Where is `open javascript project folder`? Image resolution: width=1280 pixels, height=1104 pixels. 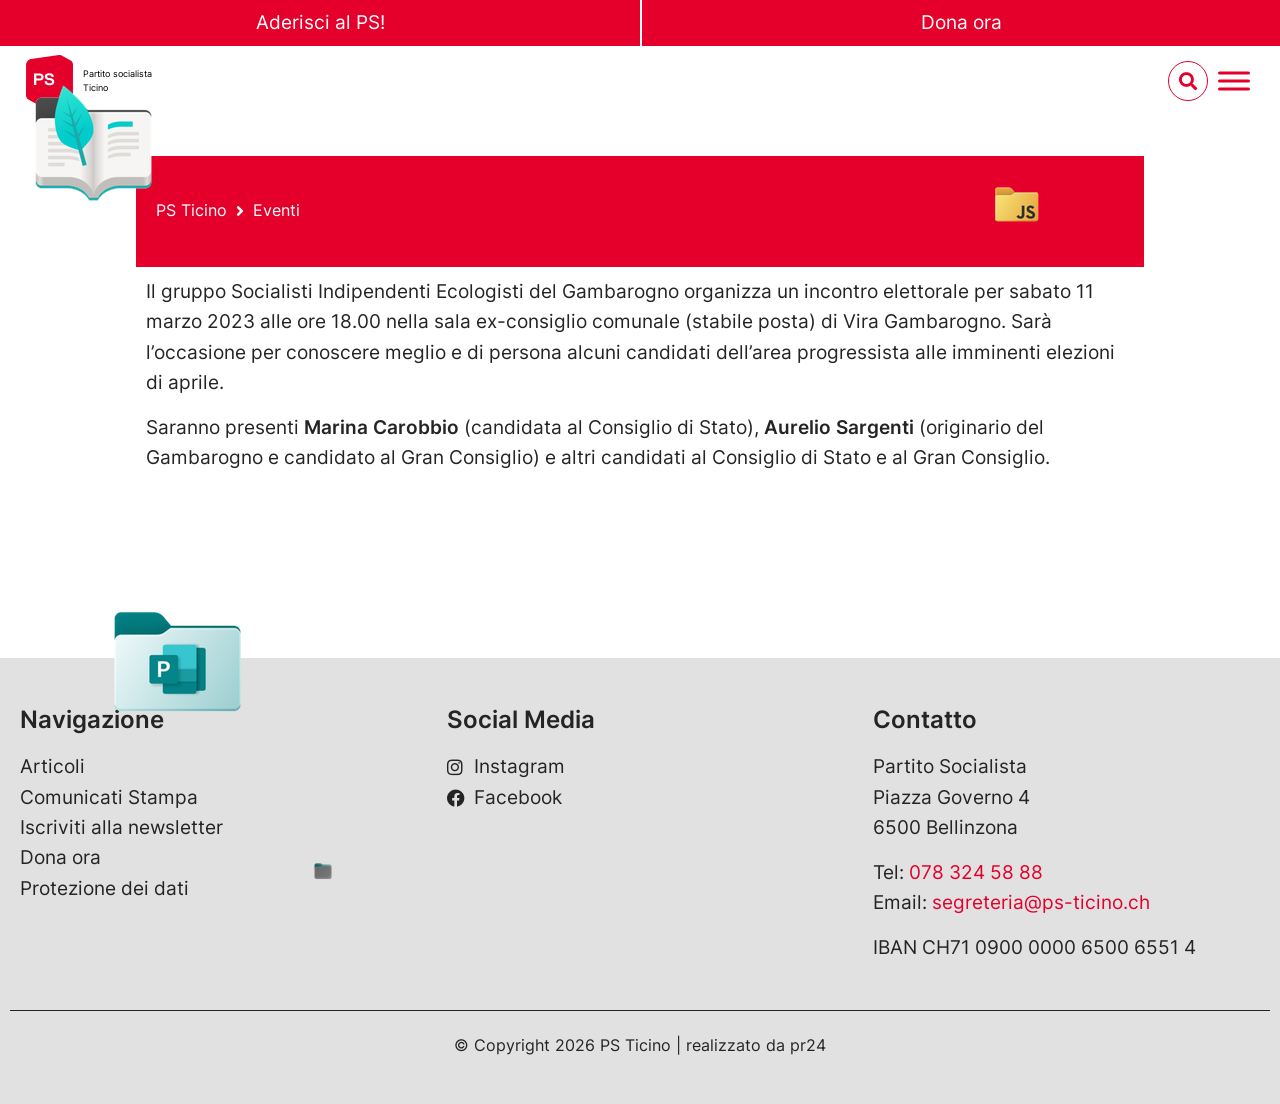 open javascript project folder is located at coordinates (1016, 205).